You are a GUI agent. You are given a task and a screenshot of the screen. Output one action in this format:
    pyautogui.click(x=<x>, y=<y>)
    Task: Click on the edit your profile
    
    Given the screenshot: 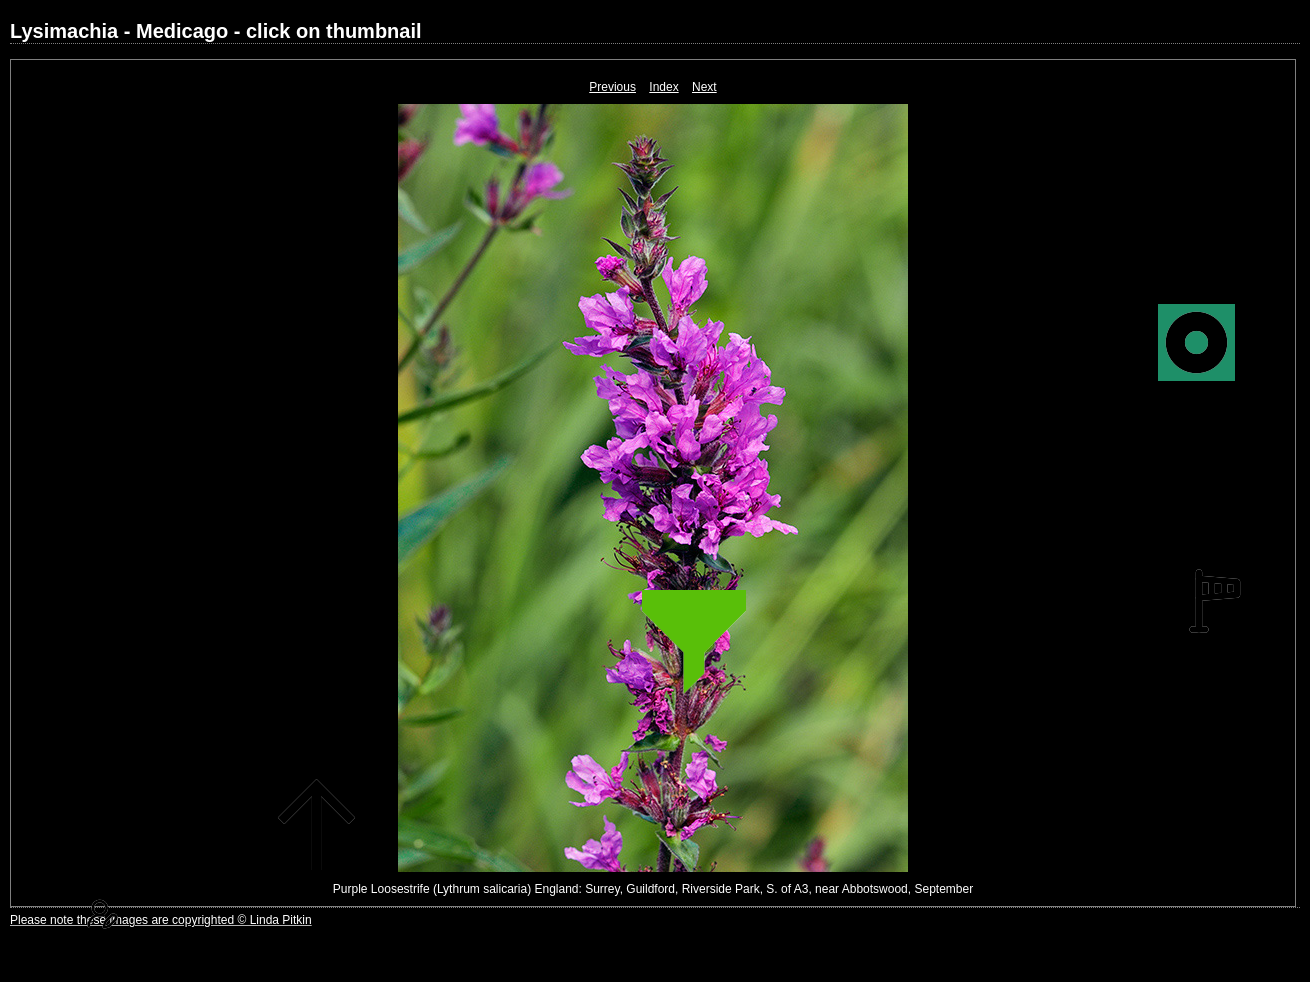 What is the action you would take?
    pyautogui.click(x=102, y=913)
    